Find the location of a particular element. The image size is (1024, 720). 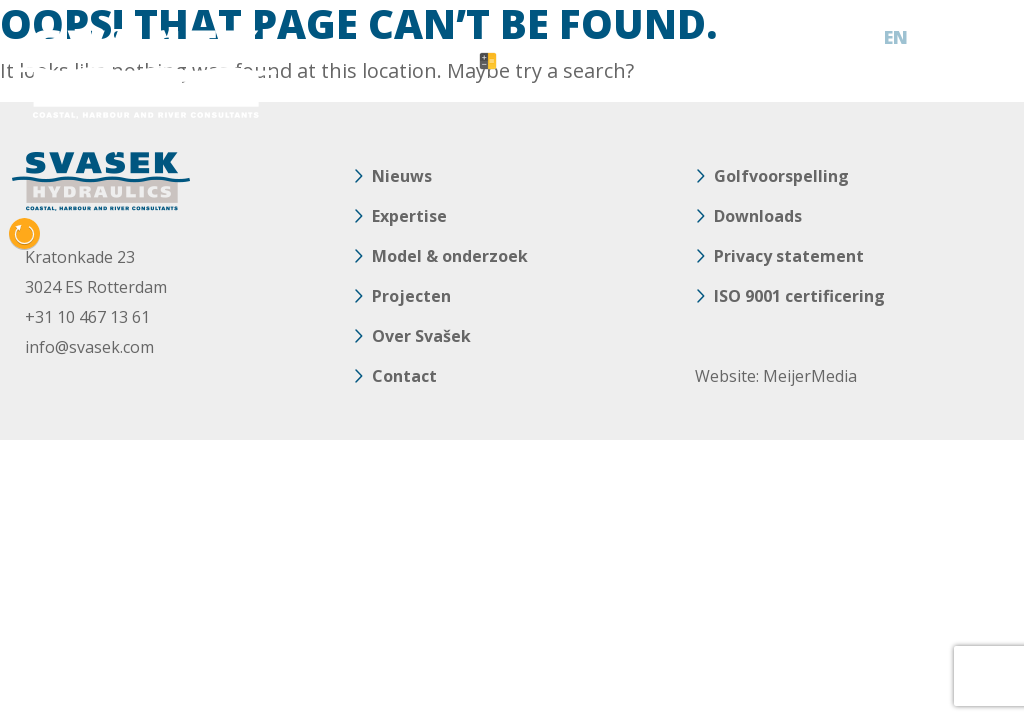

open the calculator app is located at coordinates (488, 61).